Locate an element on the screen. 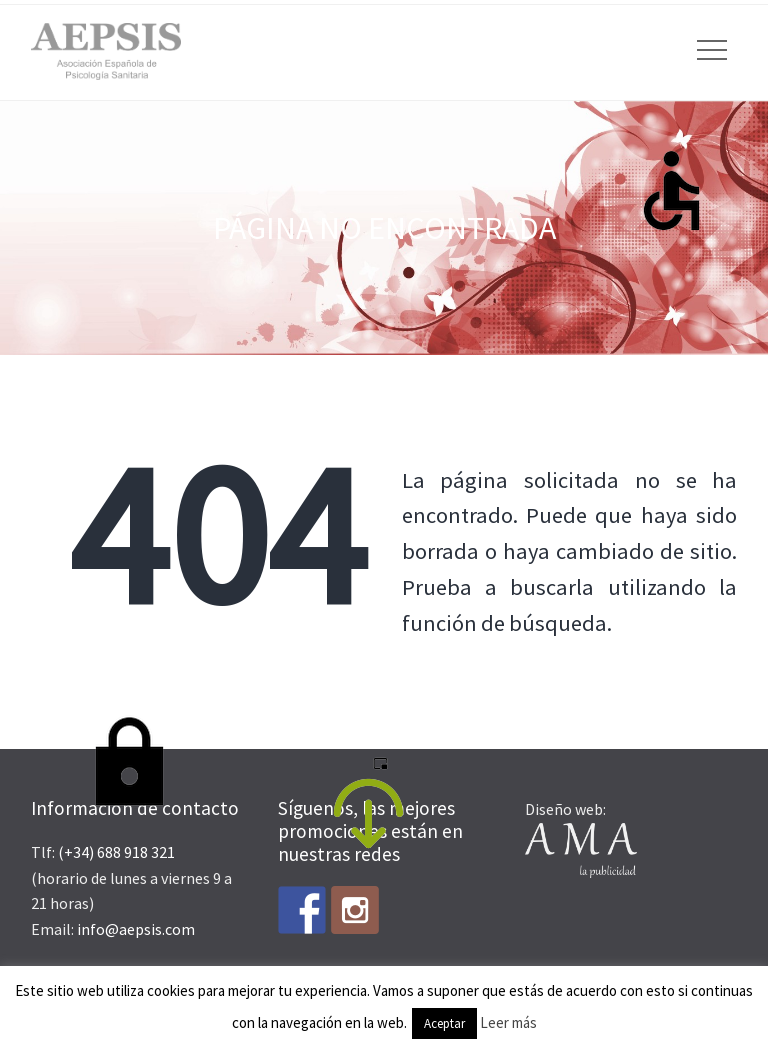 This screenshot has width=768, height=1051. indicates wheelchair accessibility is located at coordinates (671, 190).